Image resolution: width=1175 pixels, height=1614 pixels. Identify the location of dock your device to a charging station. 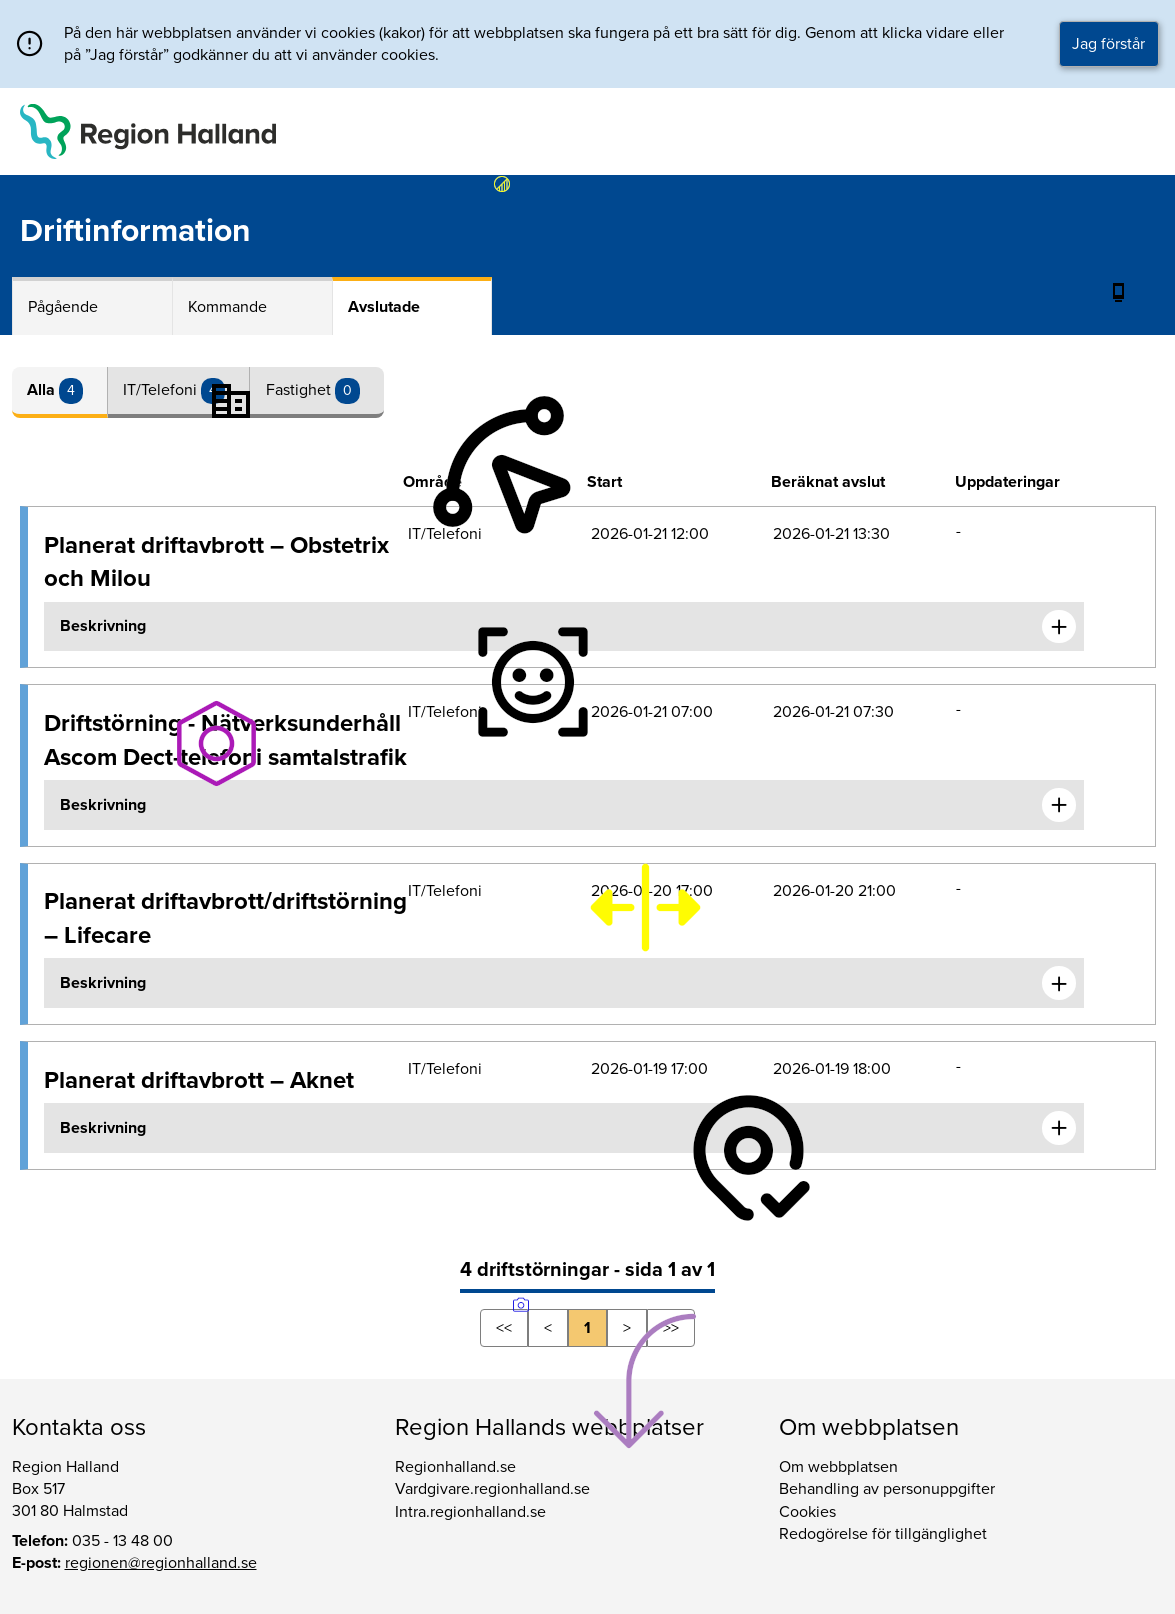
(1118, 292).